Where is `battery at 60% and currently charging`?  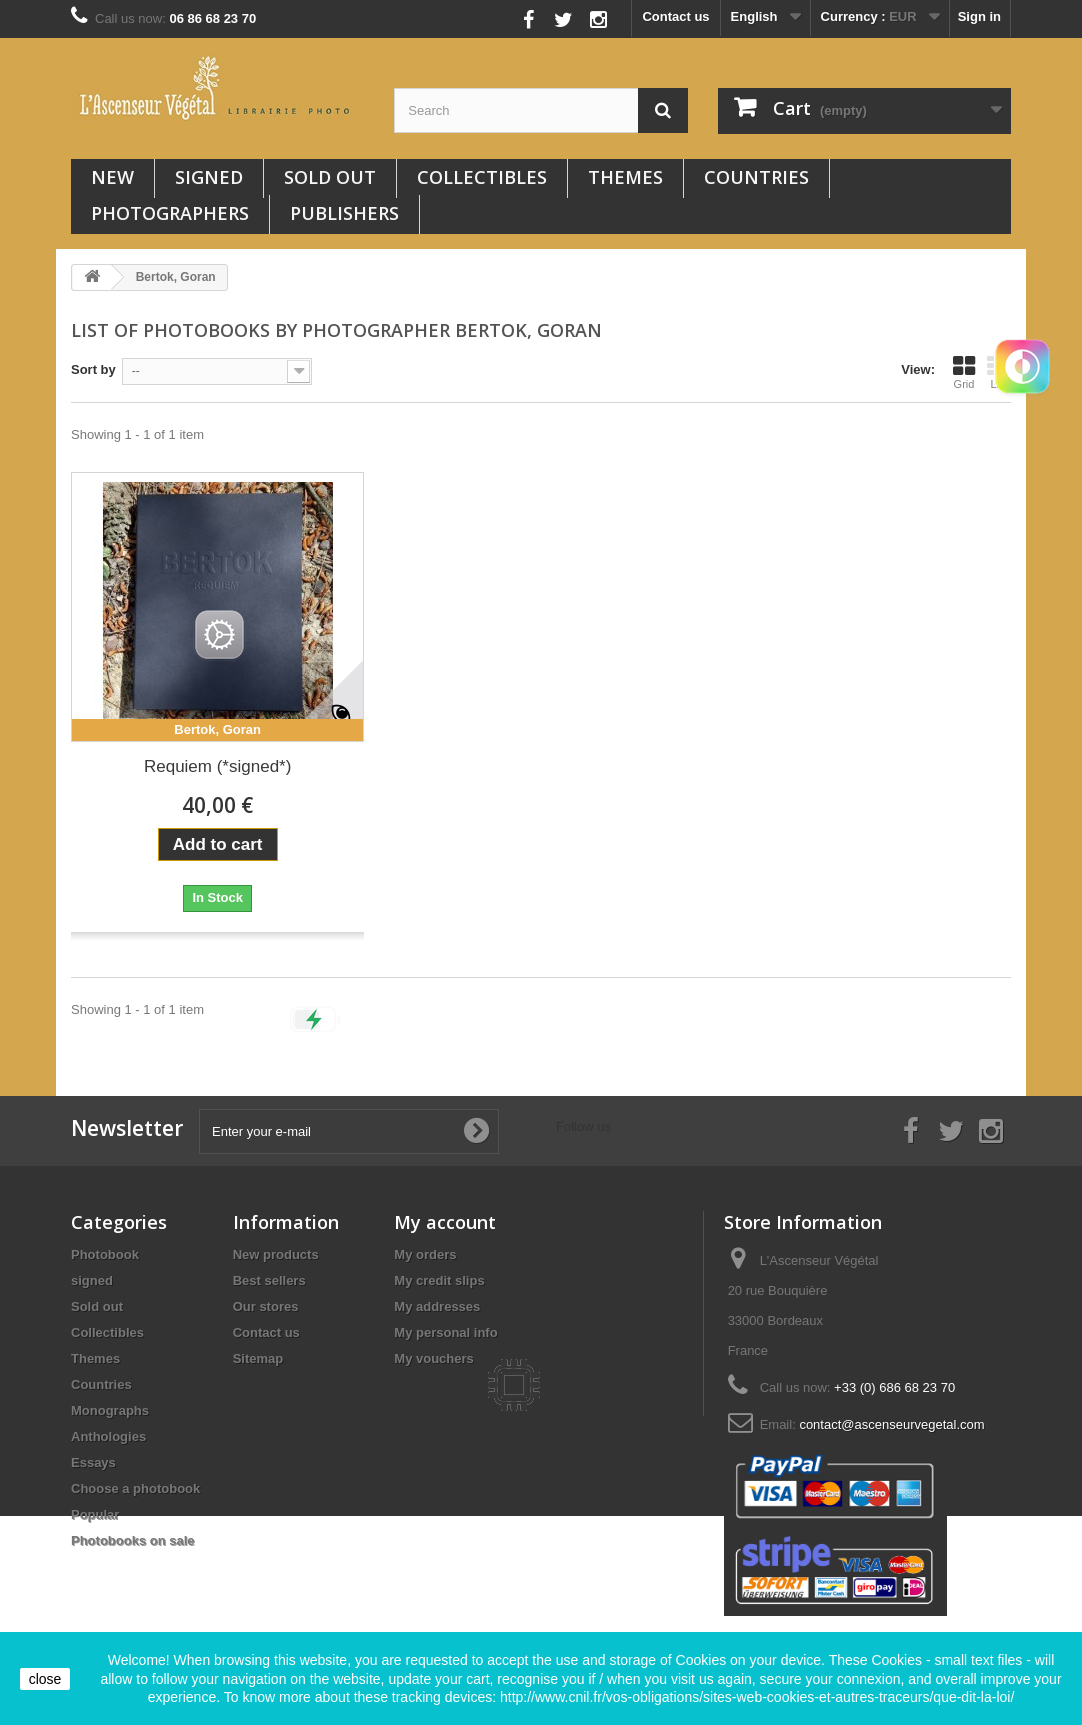 battery at 60% and currently charging is located at coordinates (315, 1019).